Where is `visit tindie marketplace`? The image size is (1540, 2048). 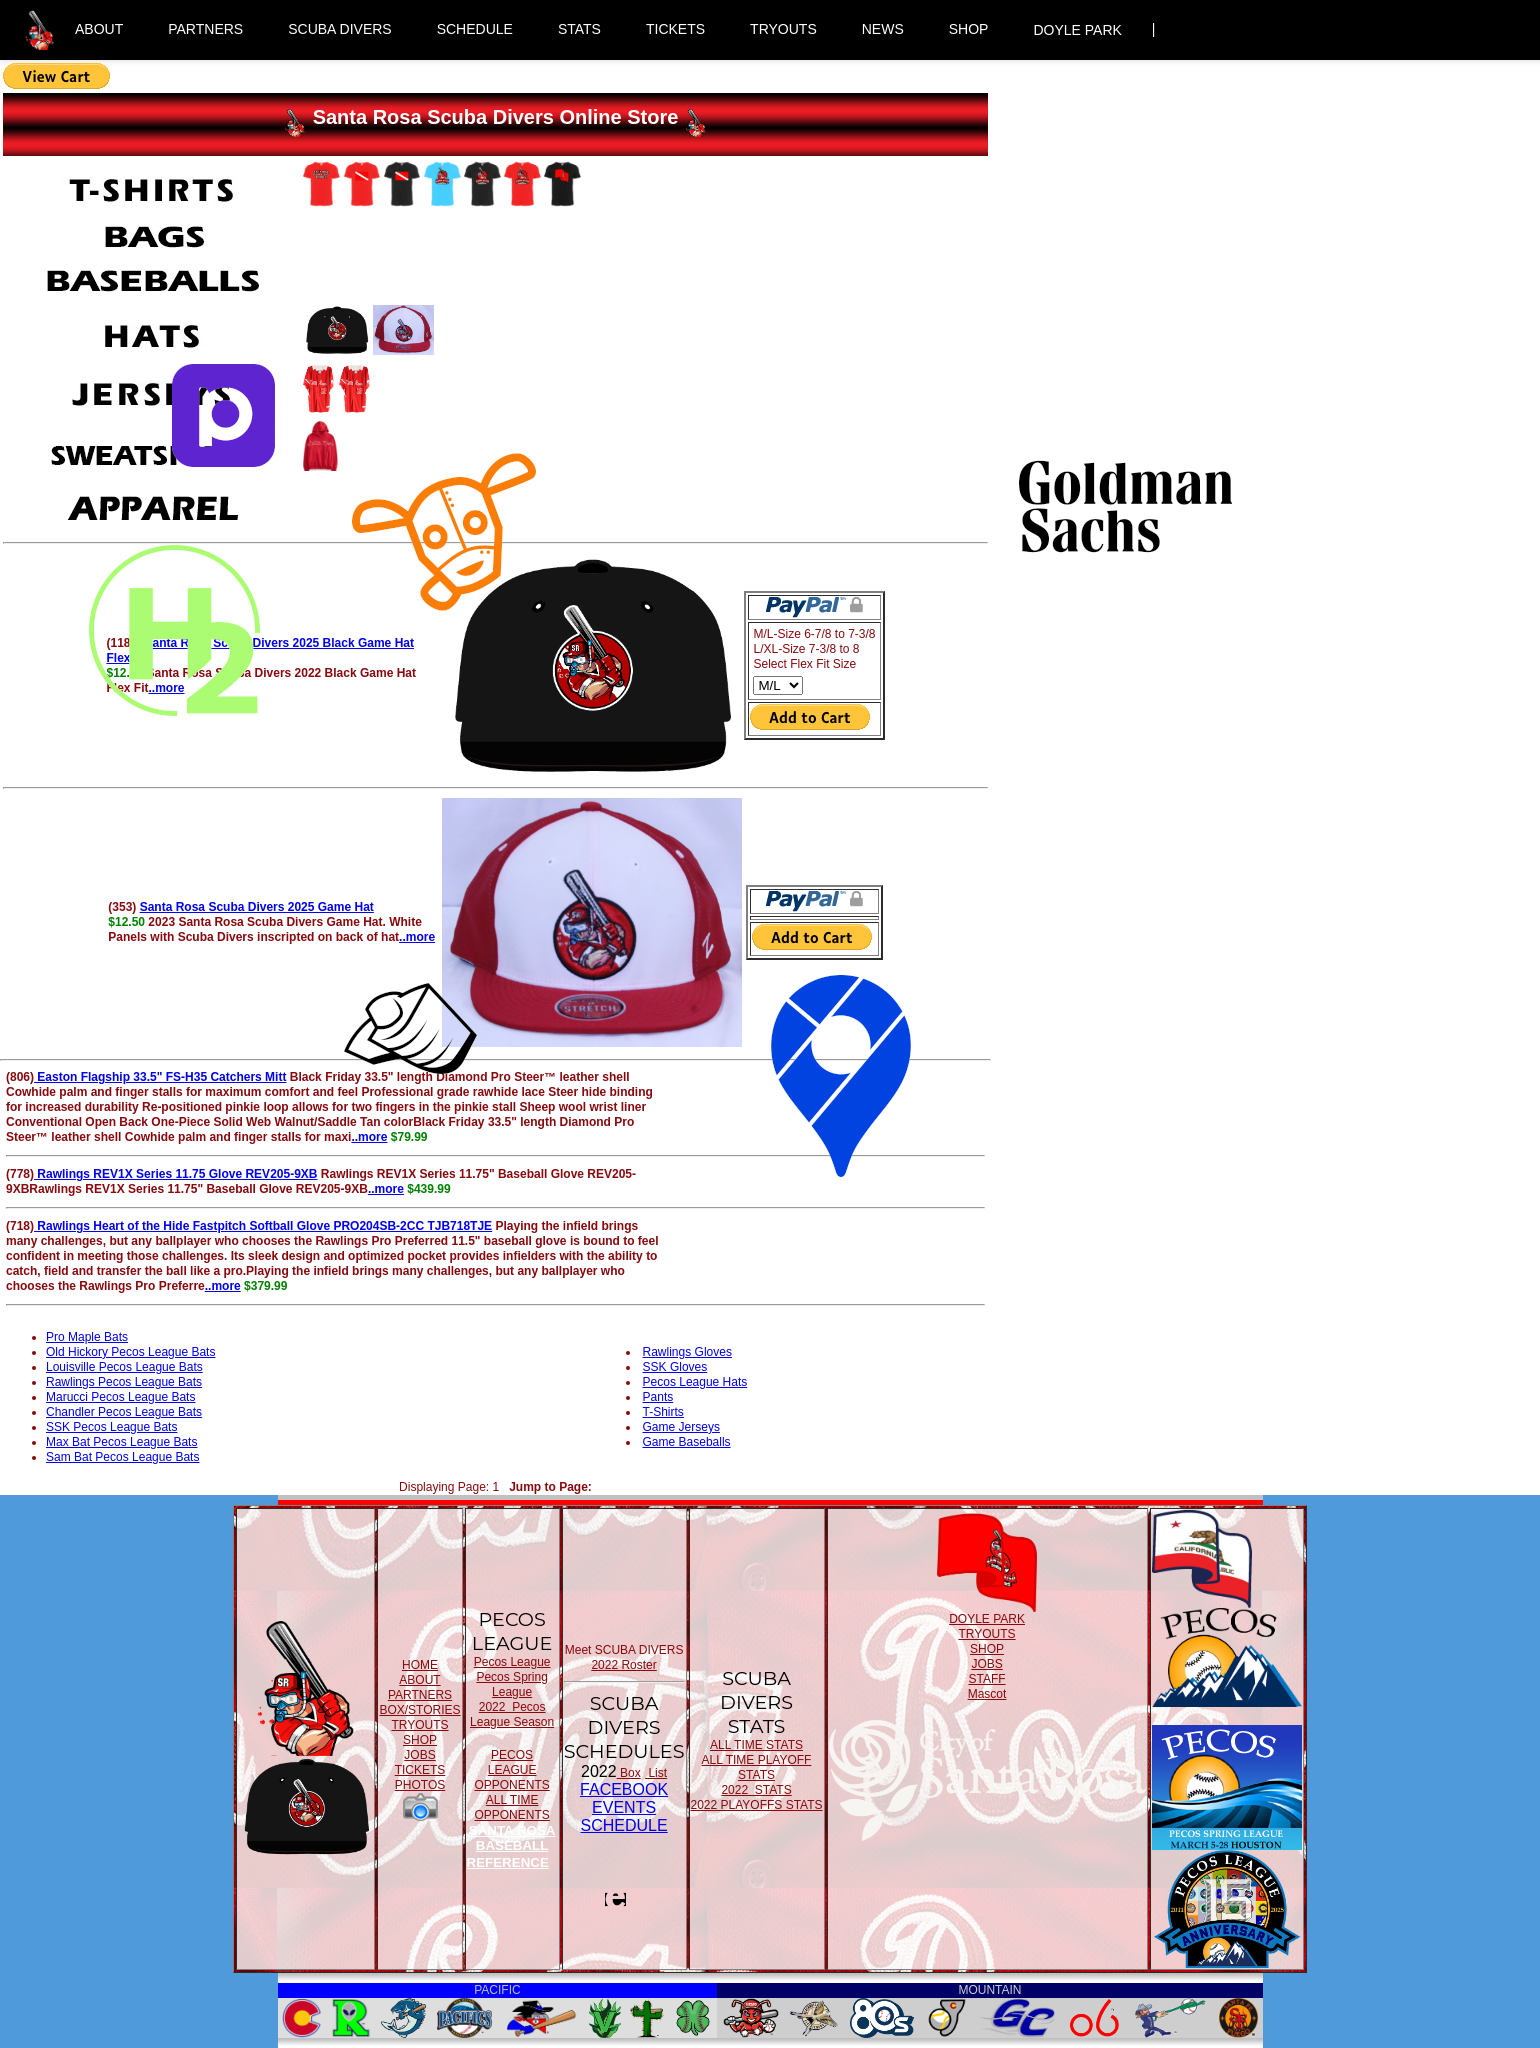 visit tindie marketplace is located at coordinates (444, 532).